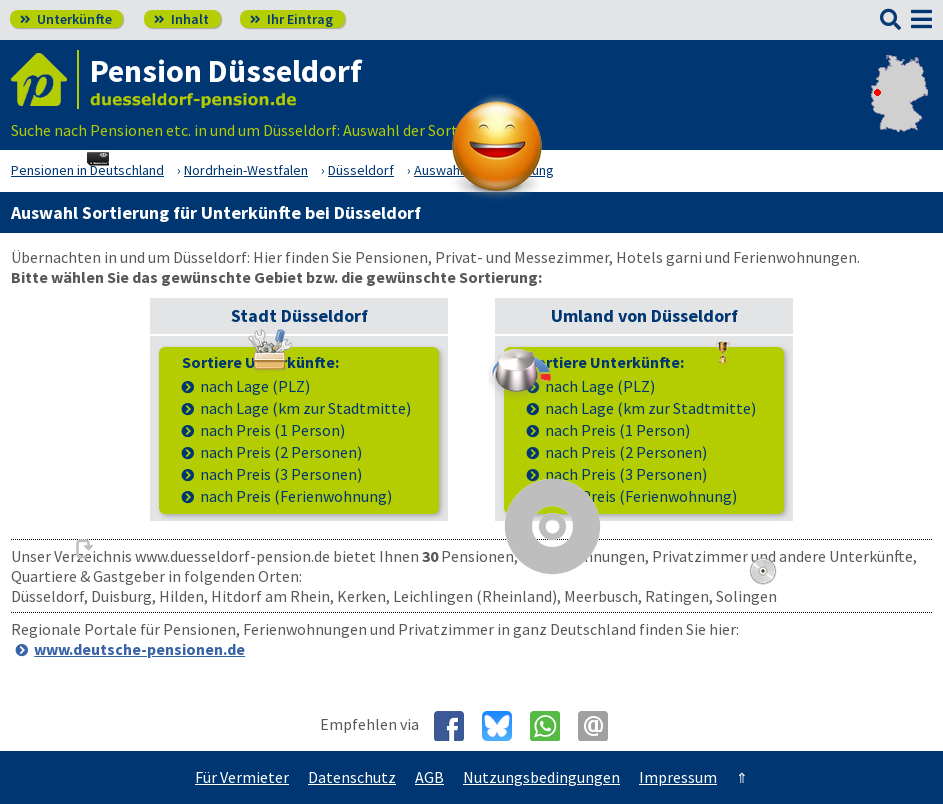  What do you see at coordinates (763, 571) in the screenshot?
I see `indicates a DVD-ROM drive or disc` at bounding box center [763, 571].